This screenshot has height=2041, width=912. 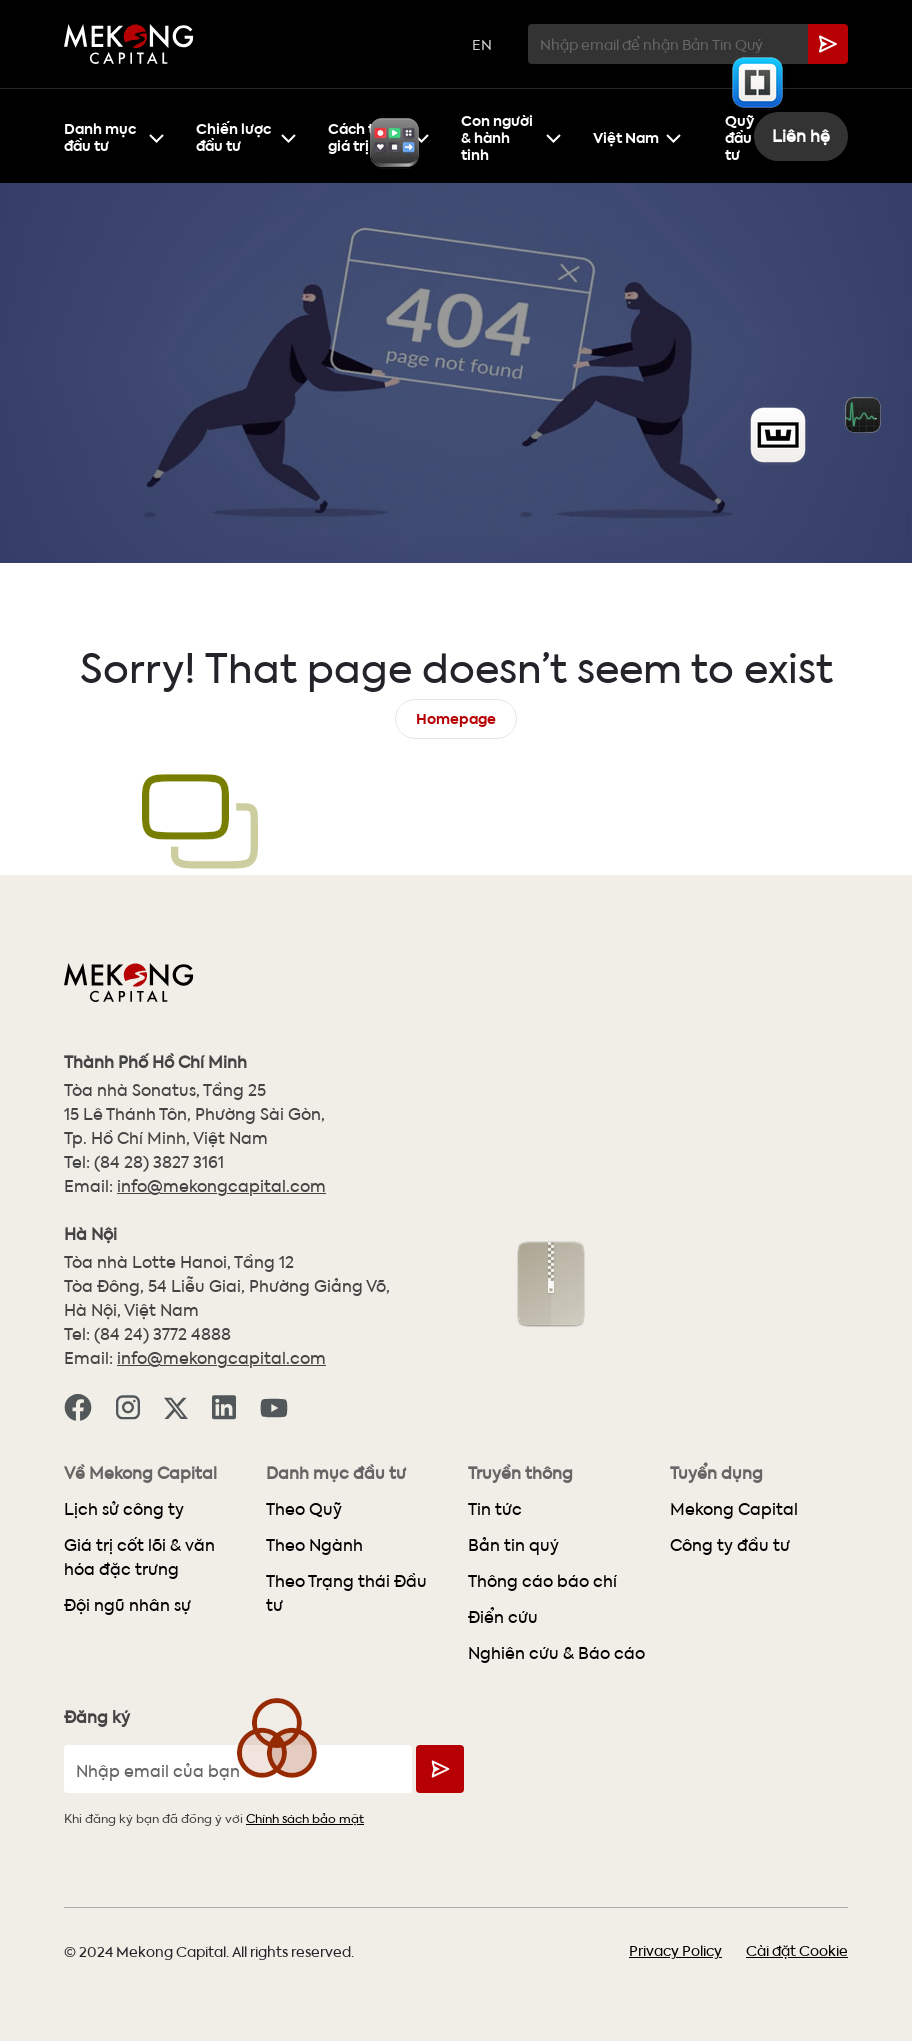 I want to click on access color and display preferences, so click(x=277, y=1738).